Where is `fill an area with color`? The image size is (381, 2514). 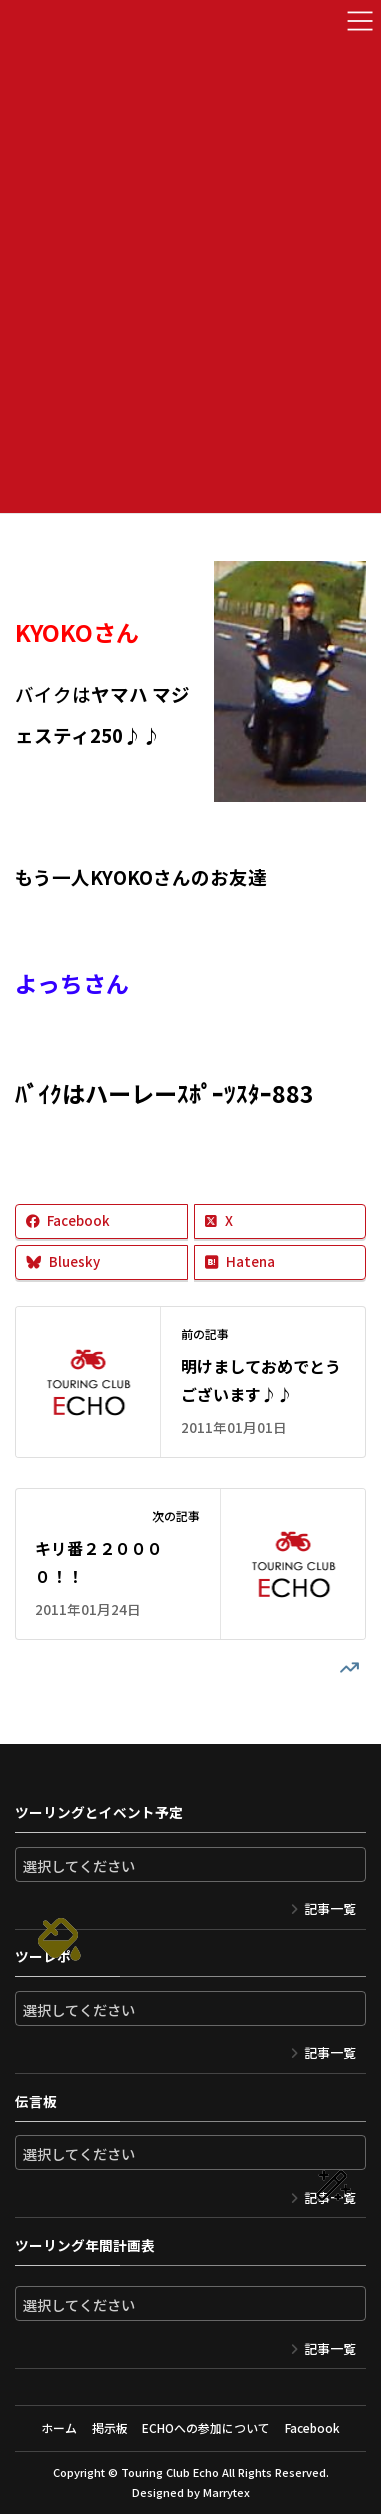 fill an area with color is located at coordinates (58, 1938).